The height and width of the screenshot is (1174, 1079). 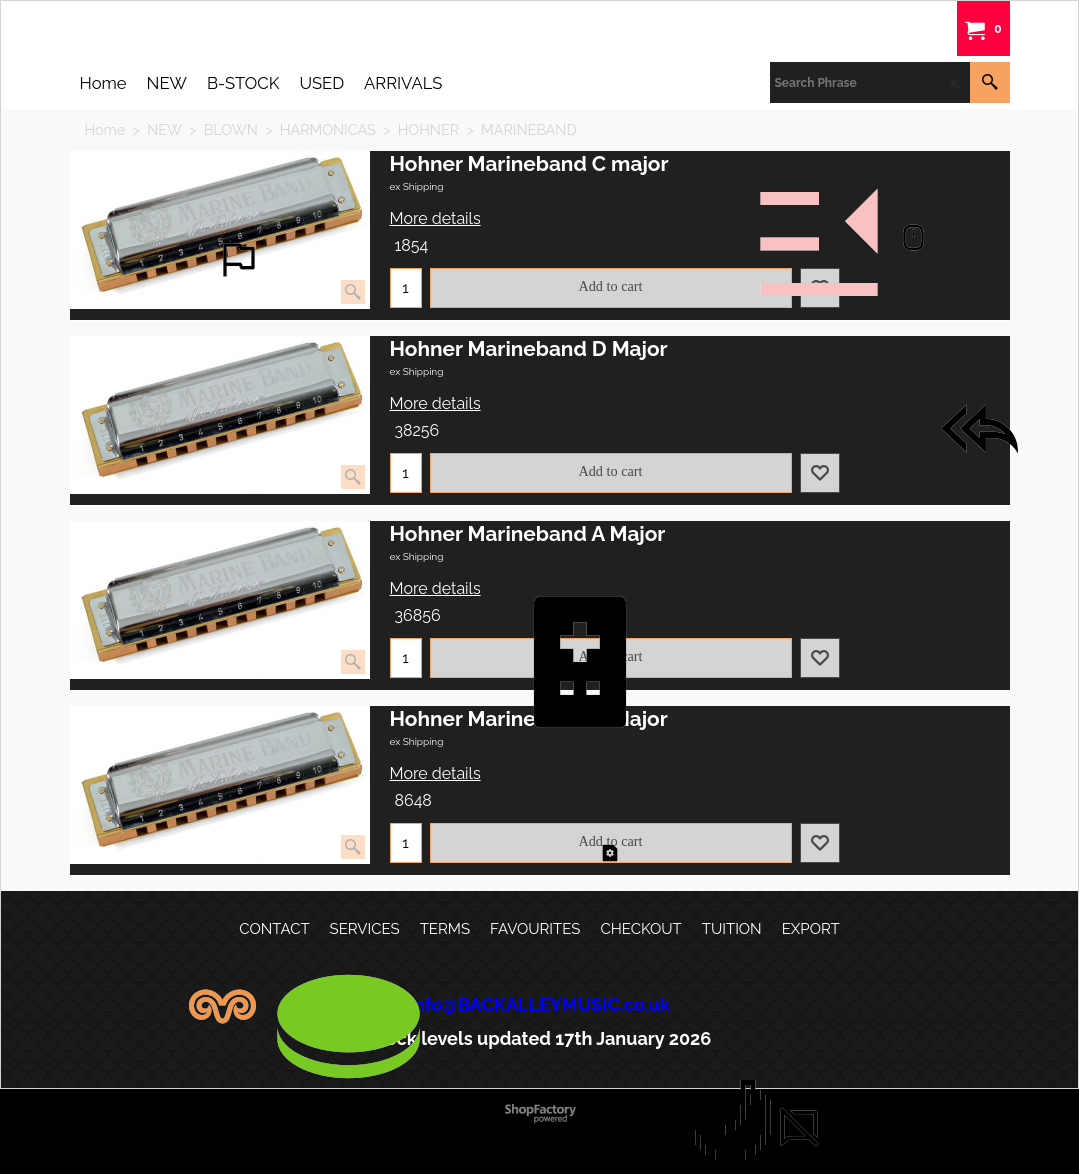 I want to click on visit gamebanana website, so click(x=733, y=1120).